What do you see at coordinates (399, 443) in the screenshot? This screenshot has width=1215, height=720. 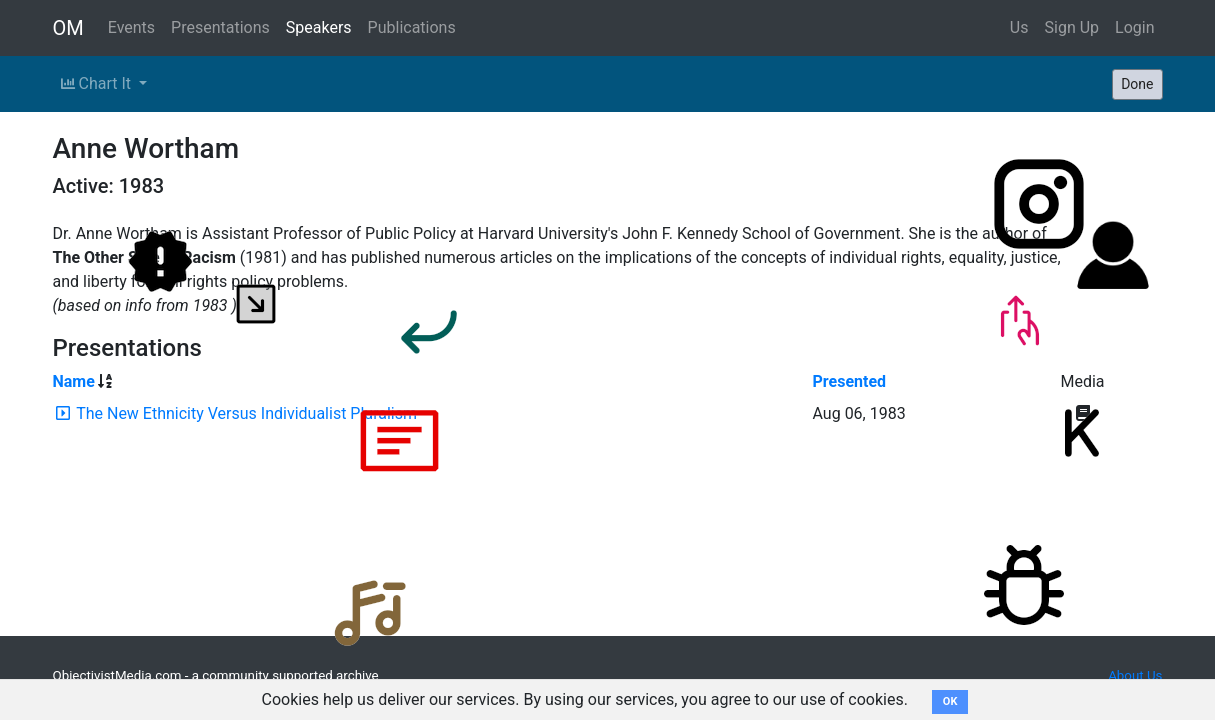 I see `add a new note or document` at bounding box center [399, 443].